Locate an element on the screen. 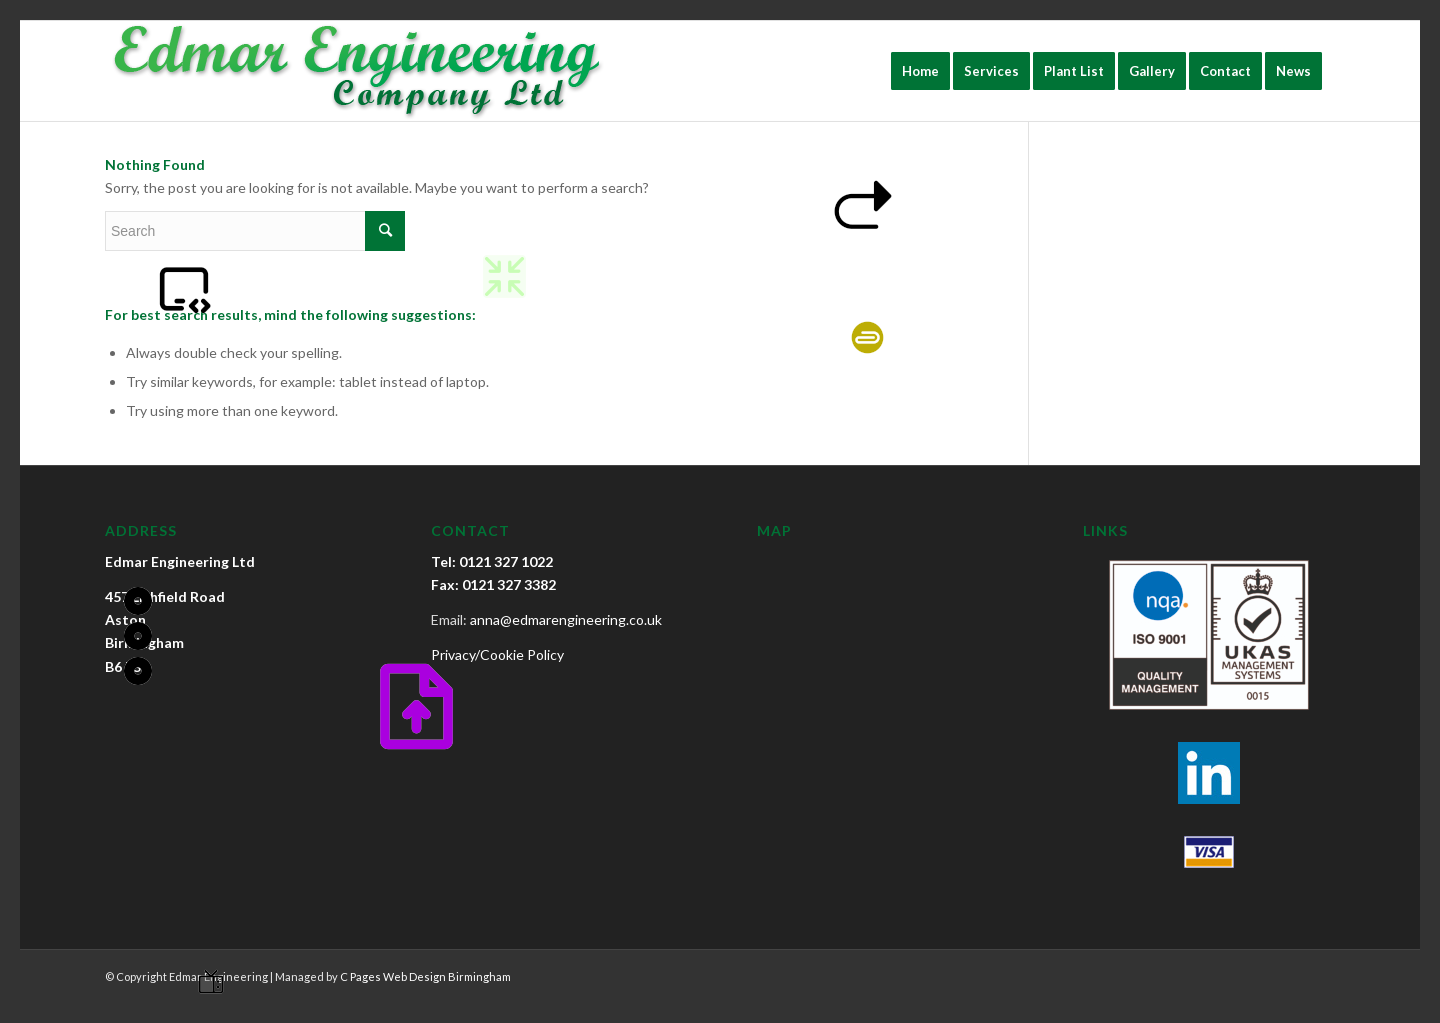 Image resolution: width=1440 pixels, height=1023 pixels. exit fullscreen mode is located at coordinates (504, 276).